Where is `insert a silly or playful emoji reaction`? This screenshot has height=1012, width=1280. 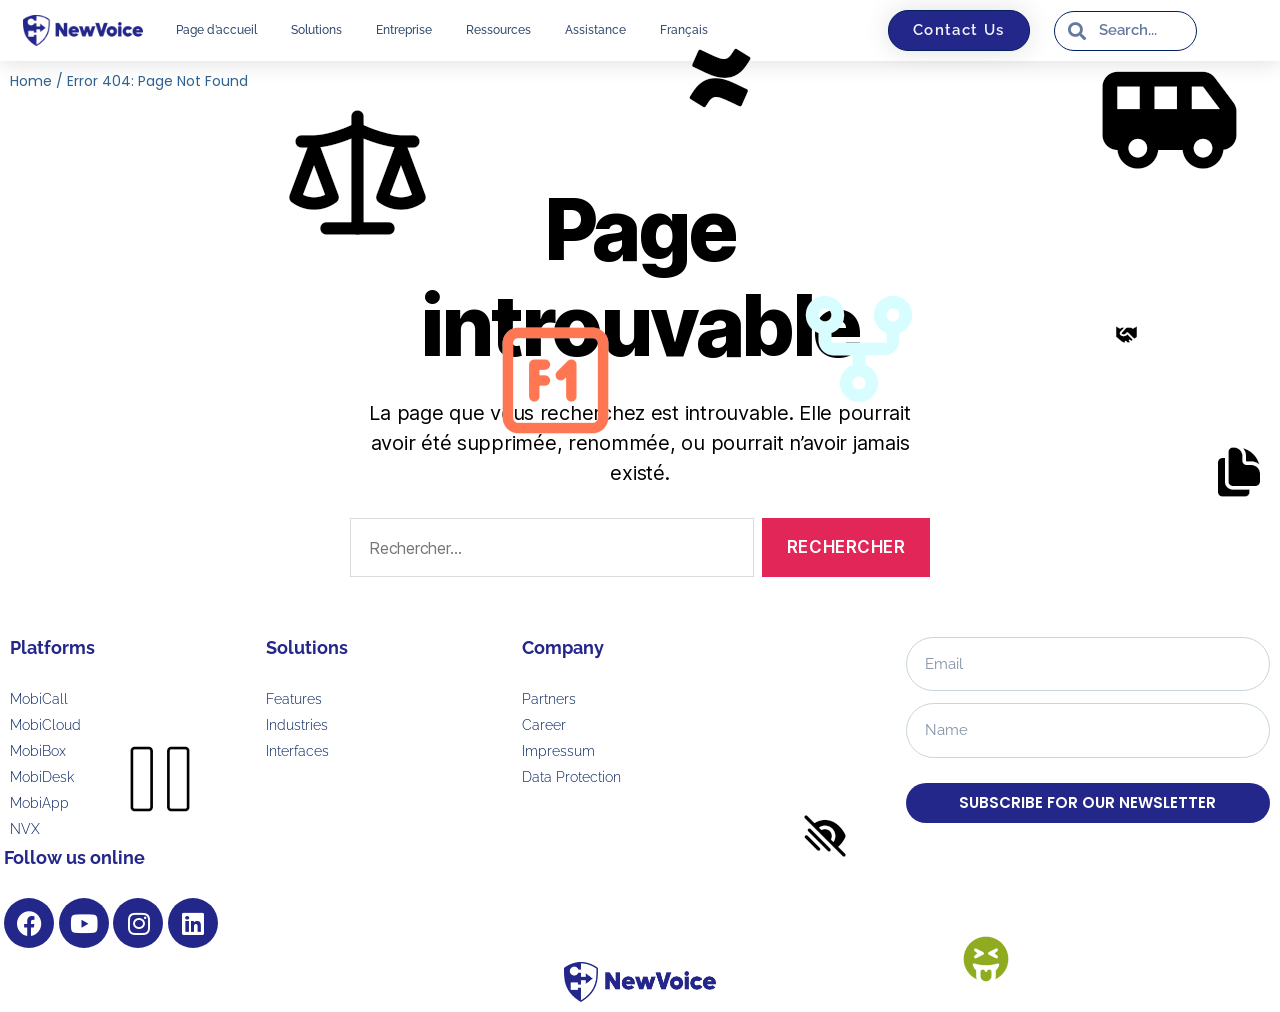 insert a silly or playful emoji reaction is located at coordinates (986, 959).